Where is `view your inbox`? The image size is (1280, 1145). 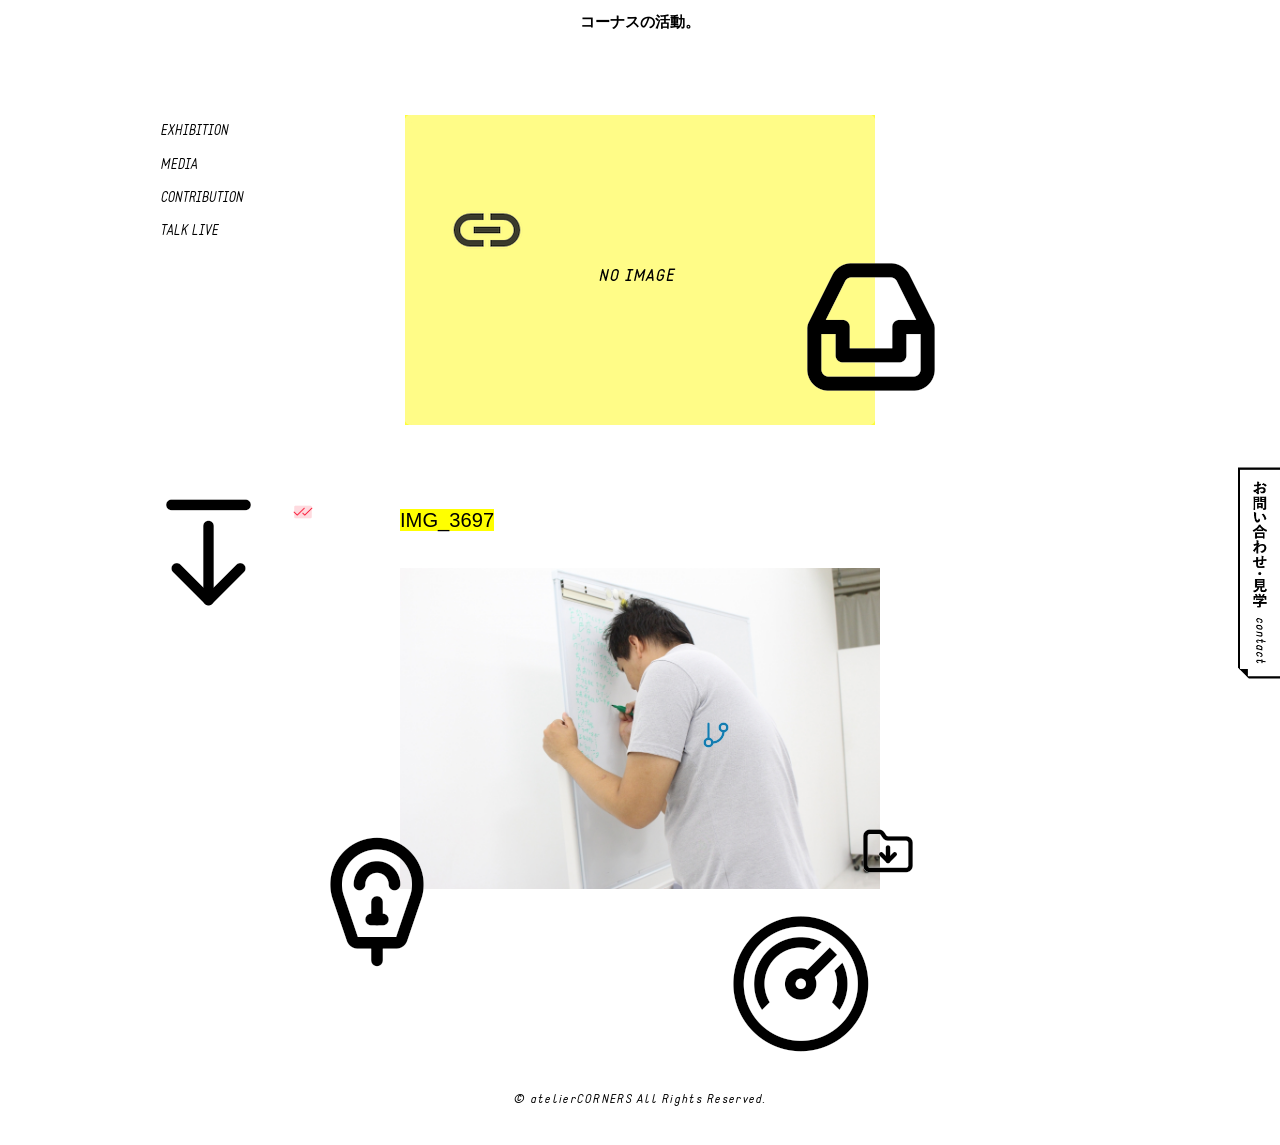
view your inbox is located at coordinates (871, 327).